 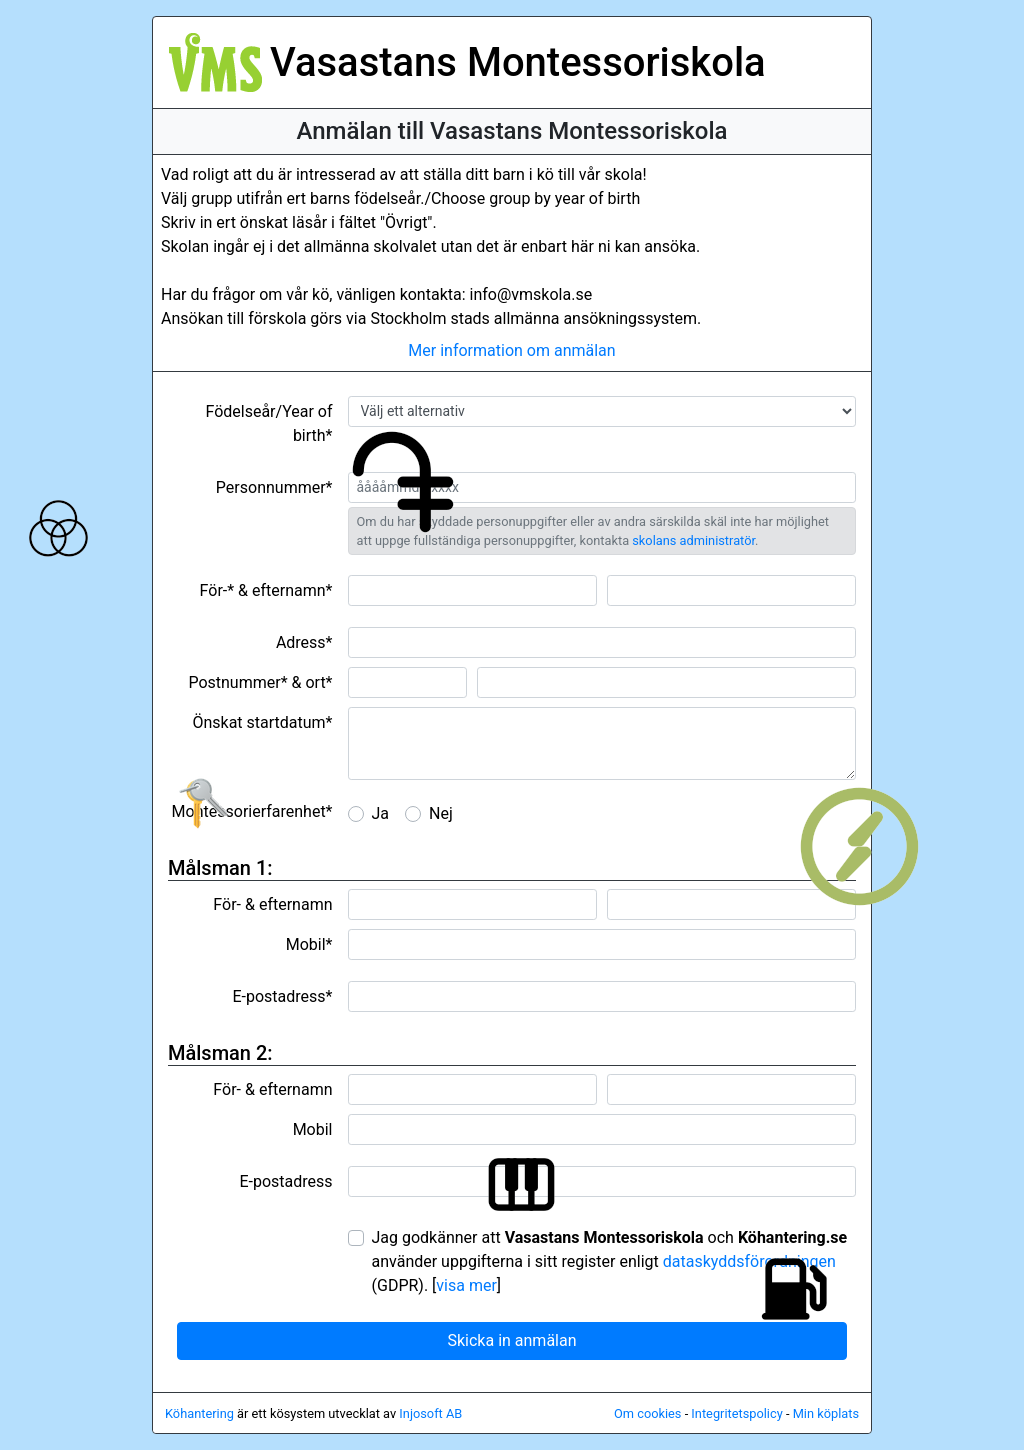 What do you see at coordinates (58, 529) in the screenshot?
I see `view overlapping categories or sets` at bounding box center [58, 529].